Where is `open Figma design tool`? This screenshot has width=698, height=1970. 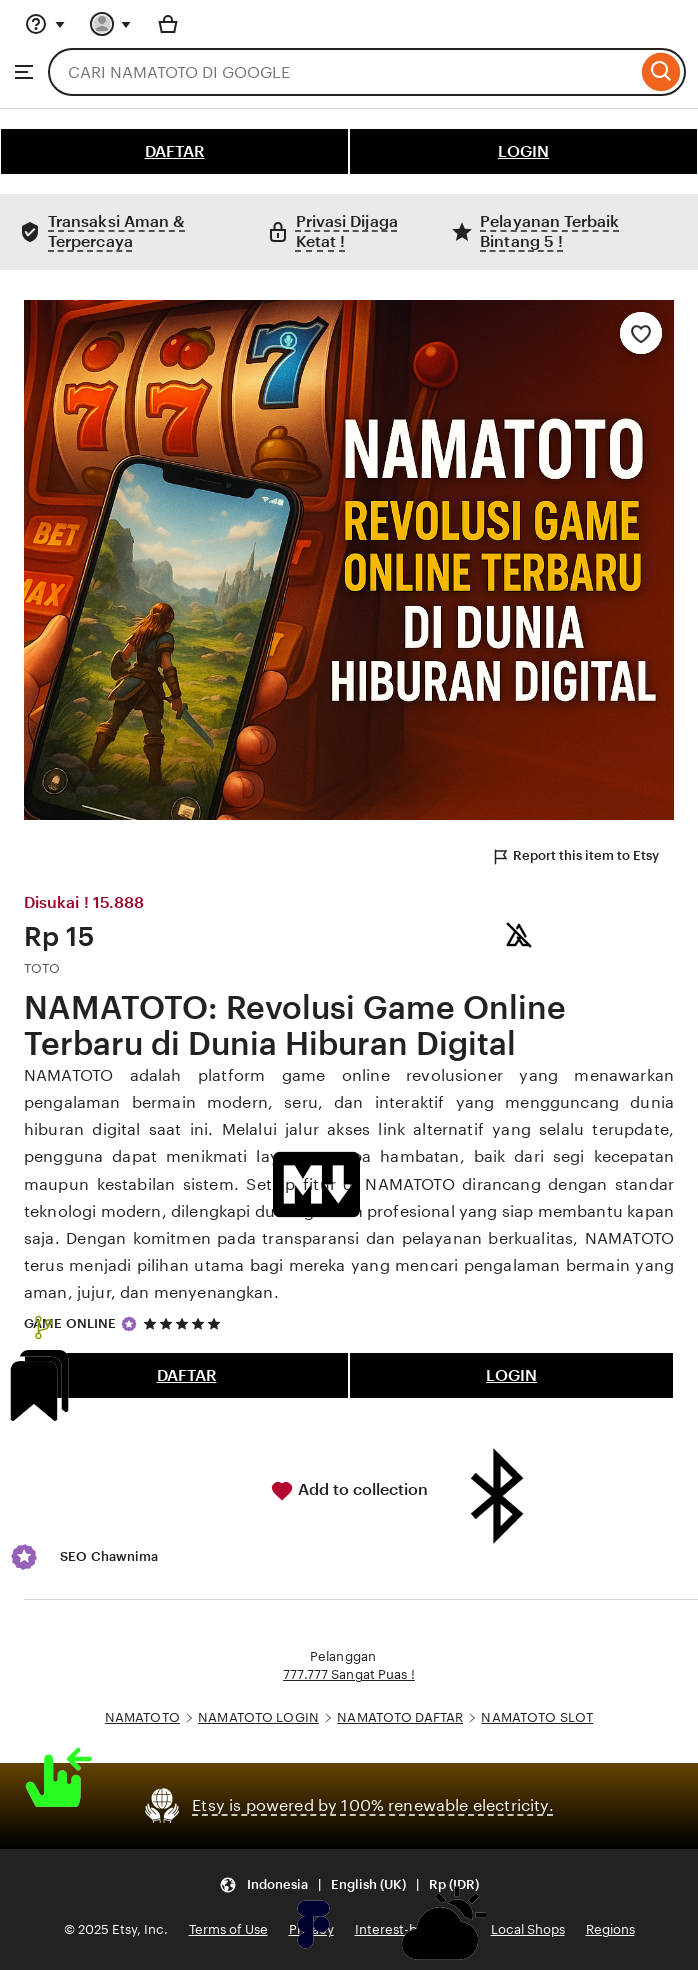
open Figma design tool is located at coordinates (313, 1924).